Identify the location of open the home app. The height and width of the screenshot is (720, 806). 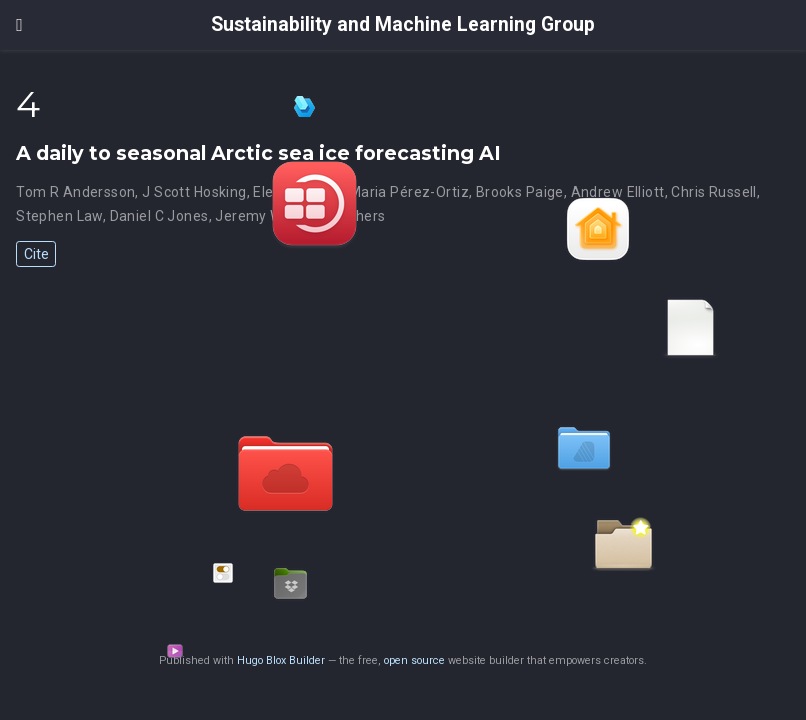
(598, 229).